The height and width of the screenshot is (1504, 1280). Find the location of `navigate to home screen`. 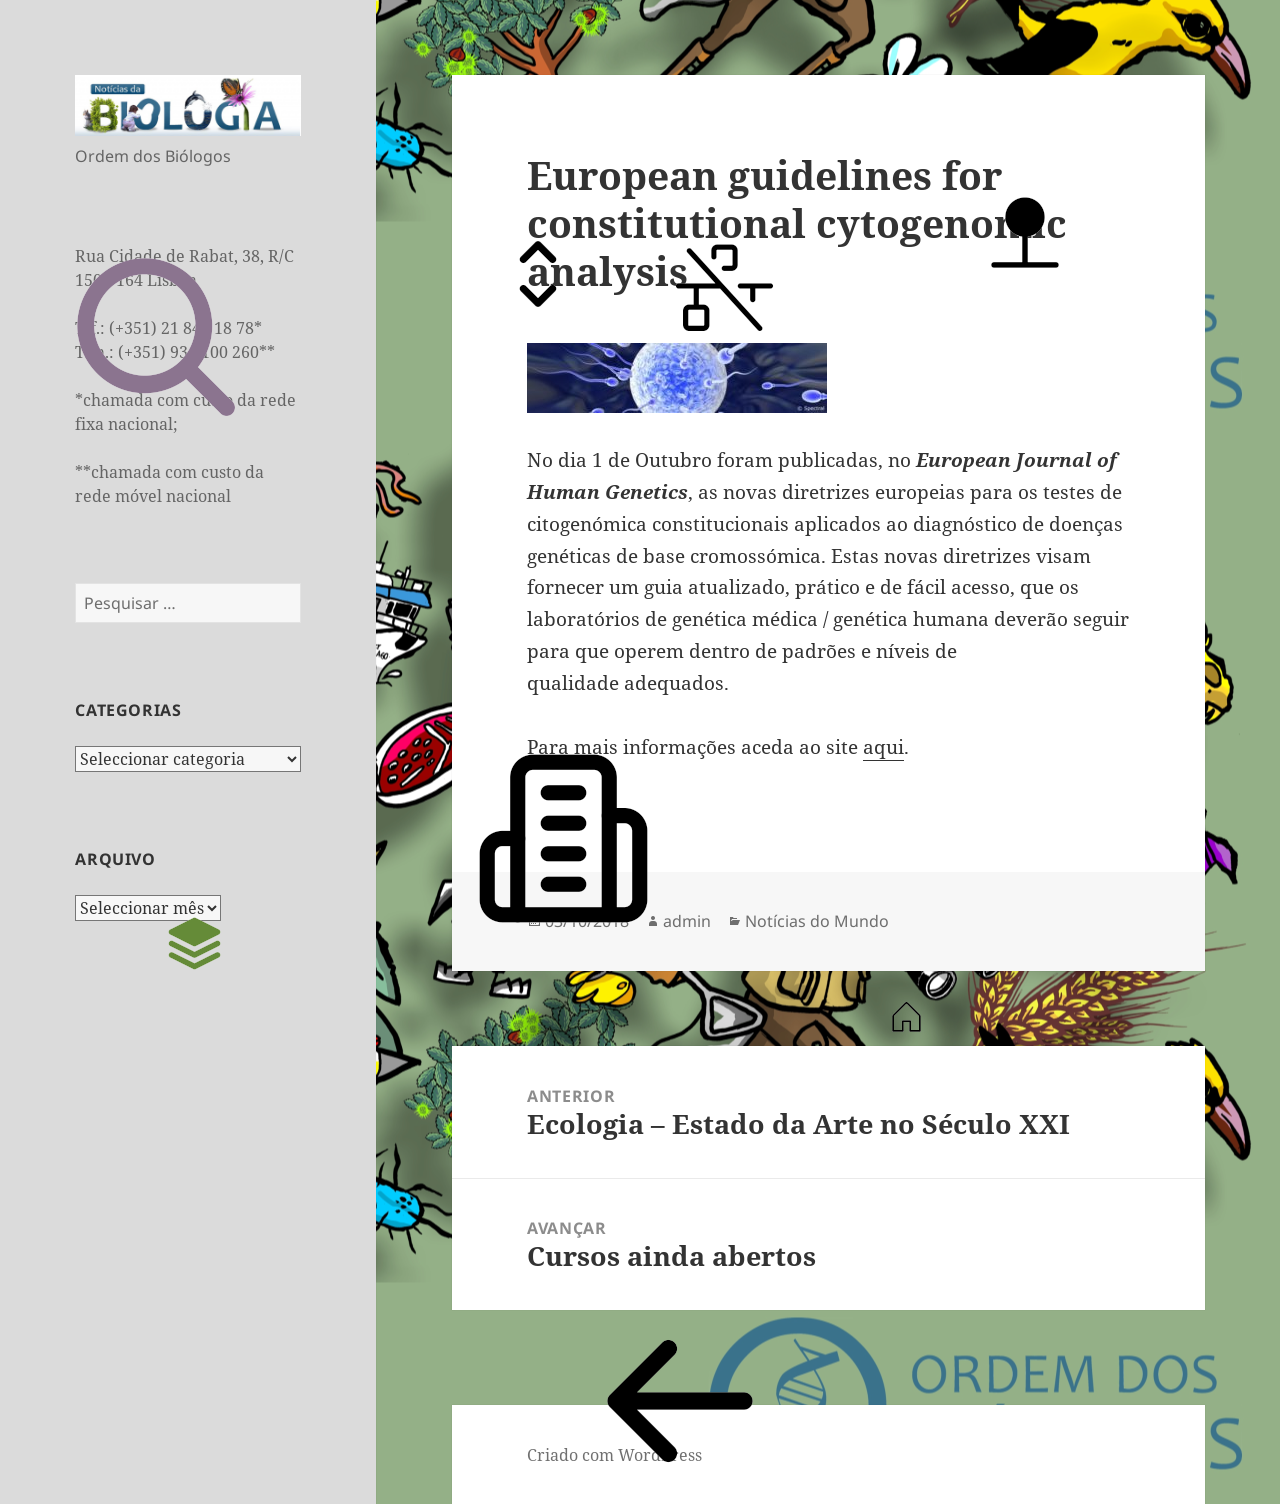

navigate to home screen is located at coordinates (906, 1017).